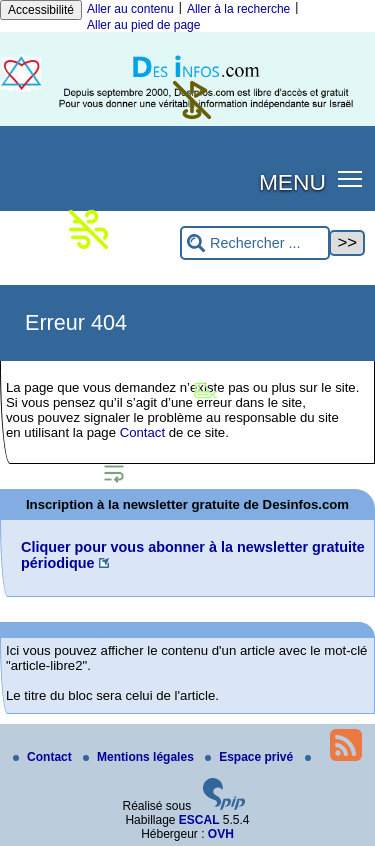 The height and width of the screenshot is (846, 375). What do you see at coordinates (88, 229) in the screenshot?
I see `disable wind or fan mode` at bounding box center [88, 229].